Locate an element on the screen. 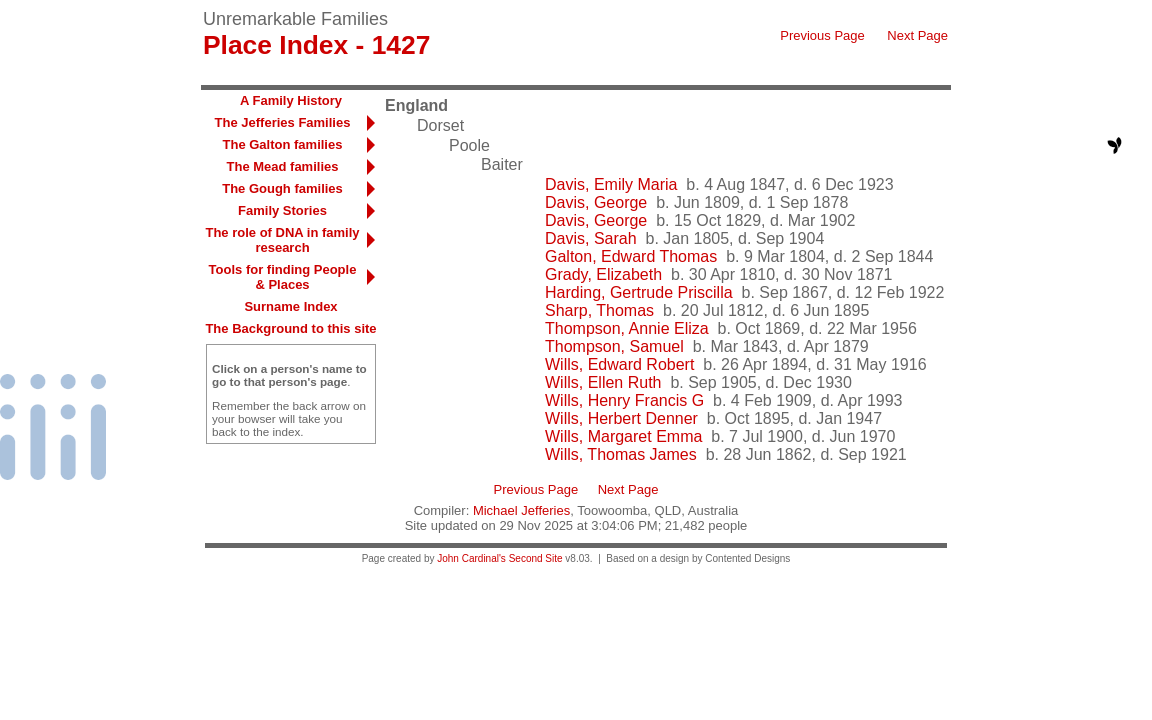 The width and height of the screenshot is (1152, 720). yii php framework logo is located at coordinates (1114, 145).